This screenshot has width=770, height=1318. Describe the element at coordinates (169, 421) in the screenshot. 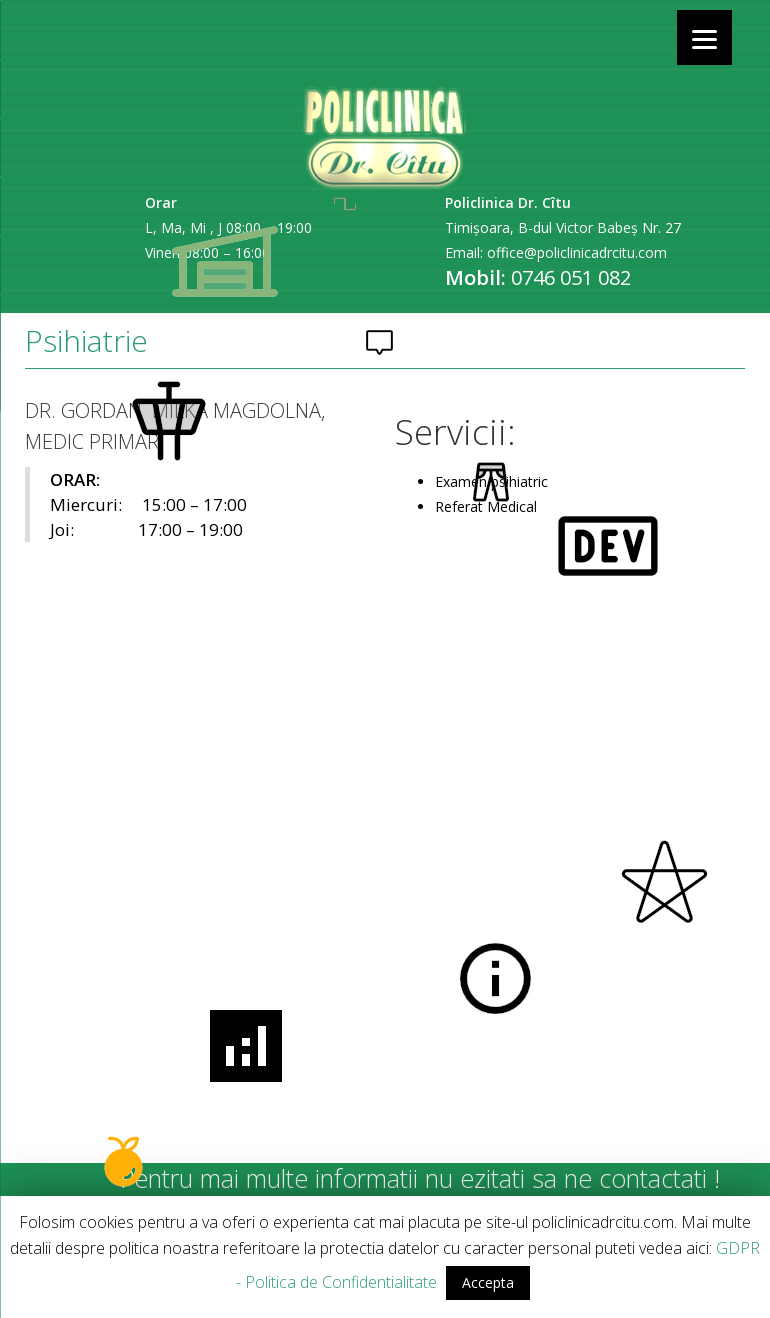

I see `access air traffic control features` at that location.